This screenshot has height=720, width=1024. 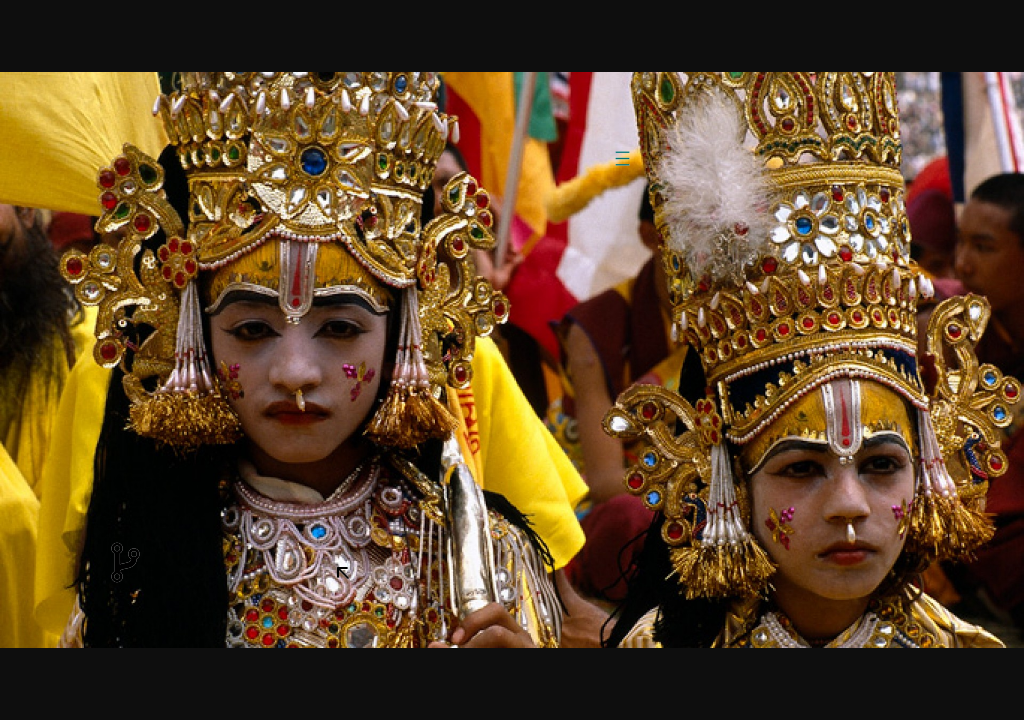 I want to click on toggle medium density view for list items, so click(x=622, y=158).